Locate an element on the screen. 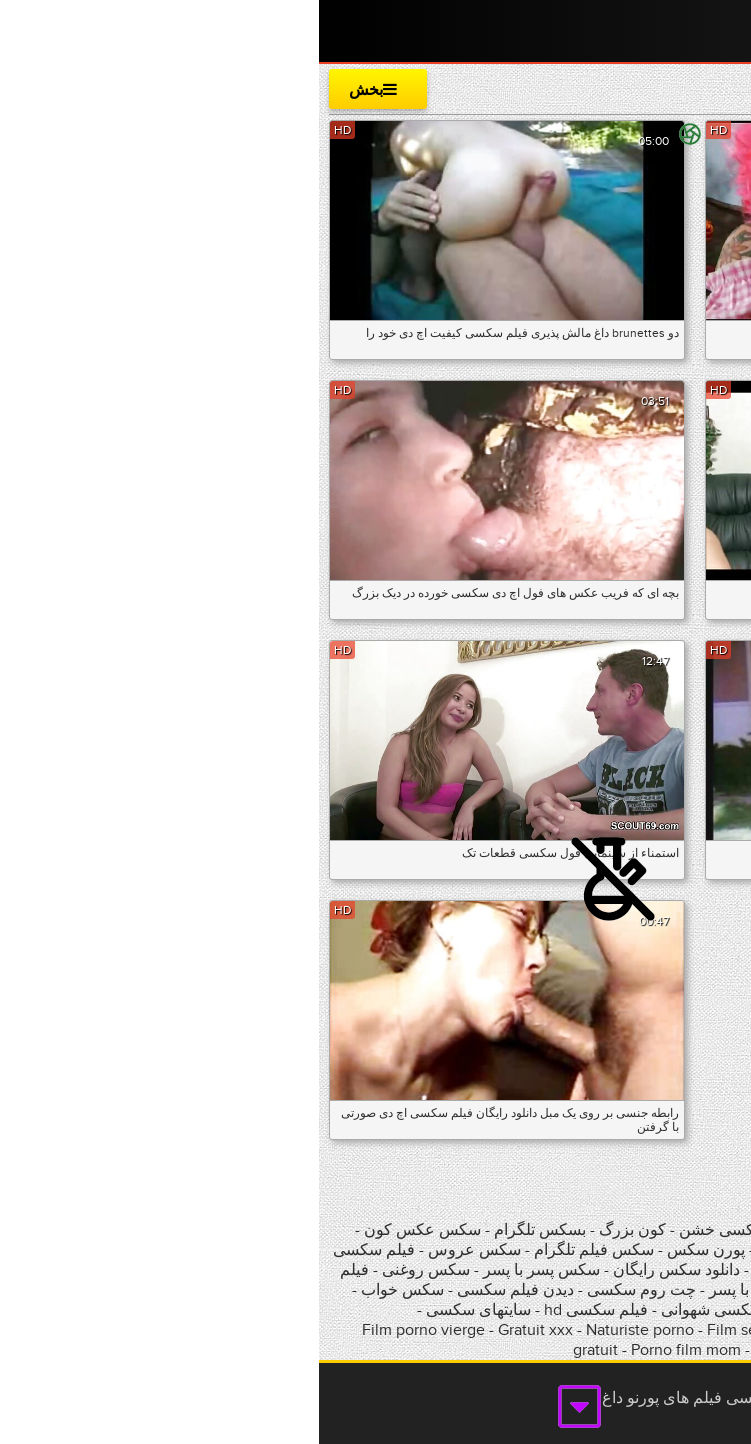 The width and height of the screenshot is (751, 1444). open a dropdown menu to select an option is located at coordinates (579, 1406).